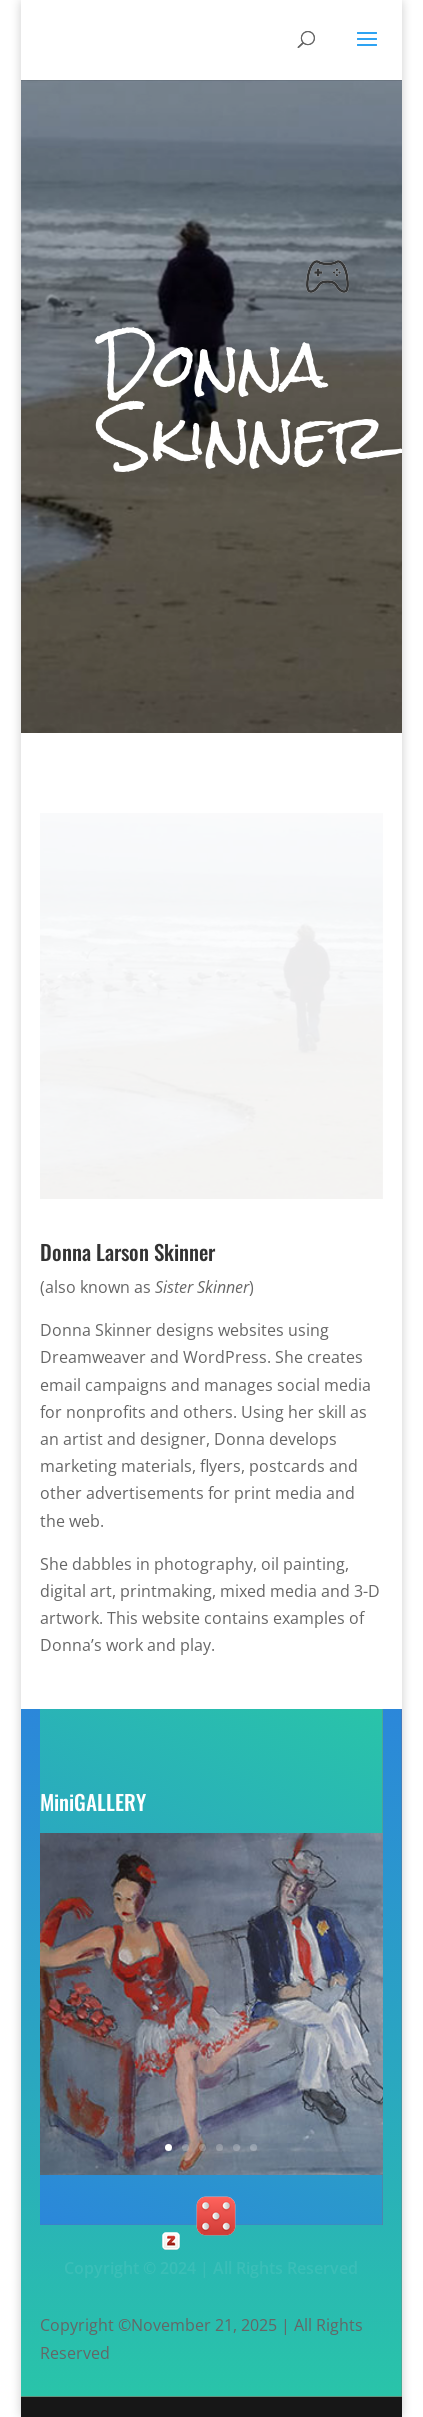 Image resolution: width=423 pixels, height=2417 pixels. Describe the element at coordinates (216, 2216) in the screenshot. I see `open tali dice game app` at that location.